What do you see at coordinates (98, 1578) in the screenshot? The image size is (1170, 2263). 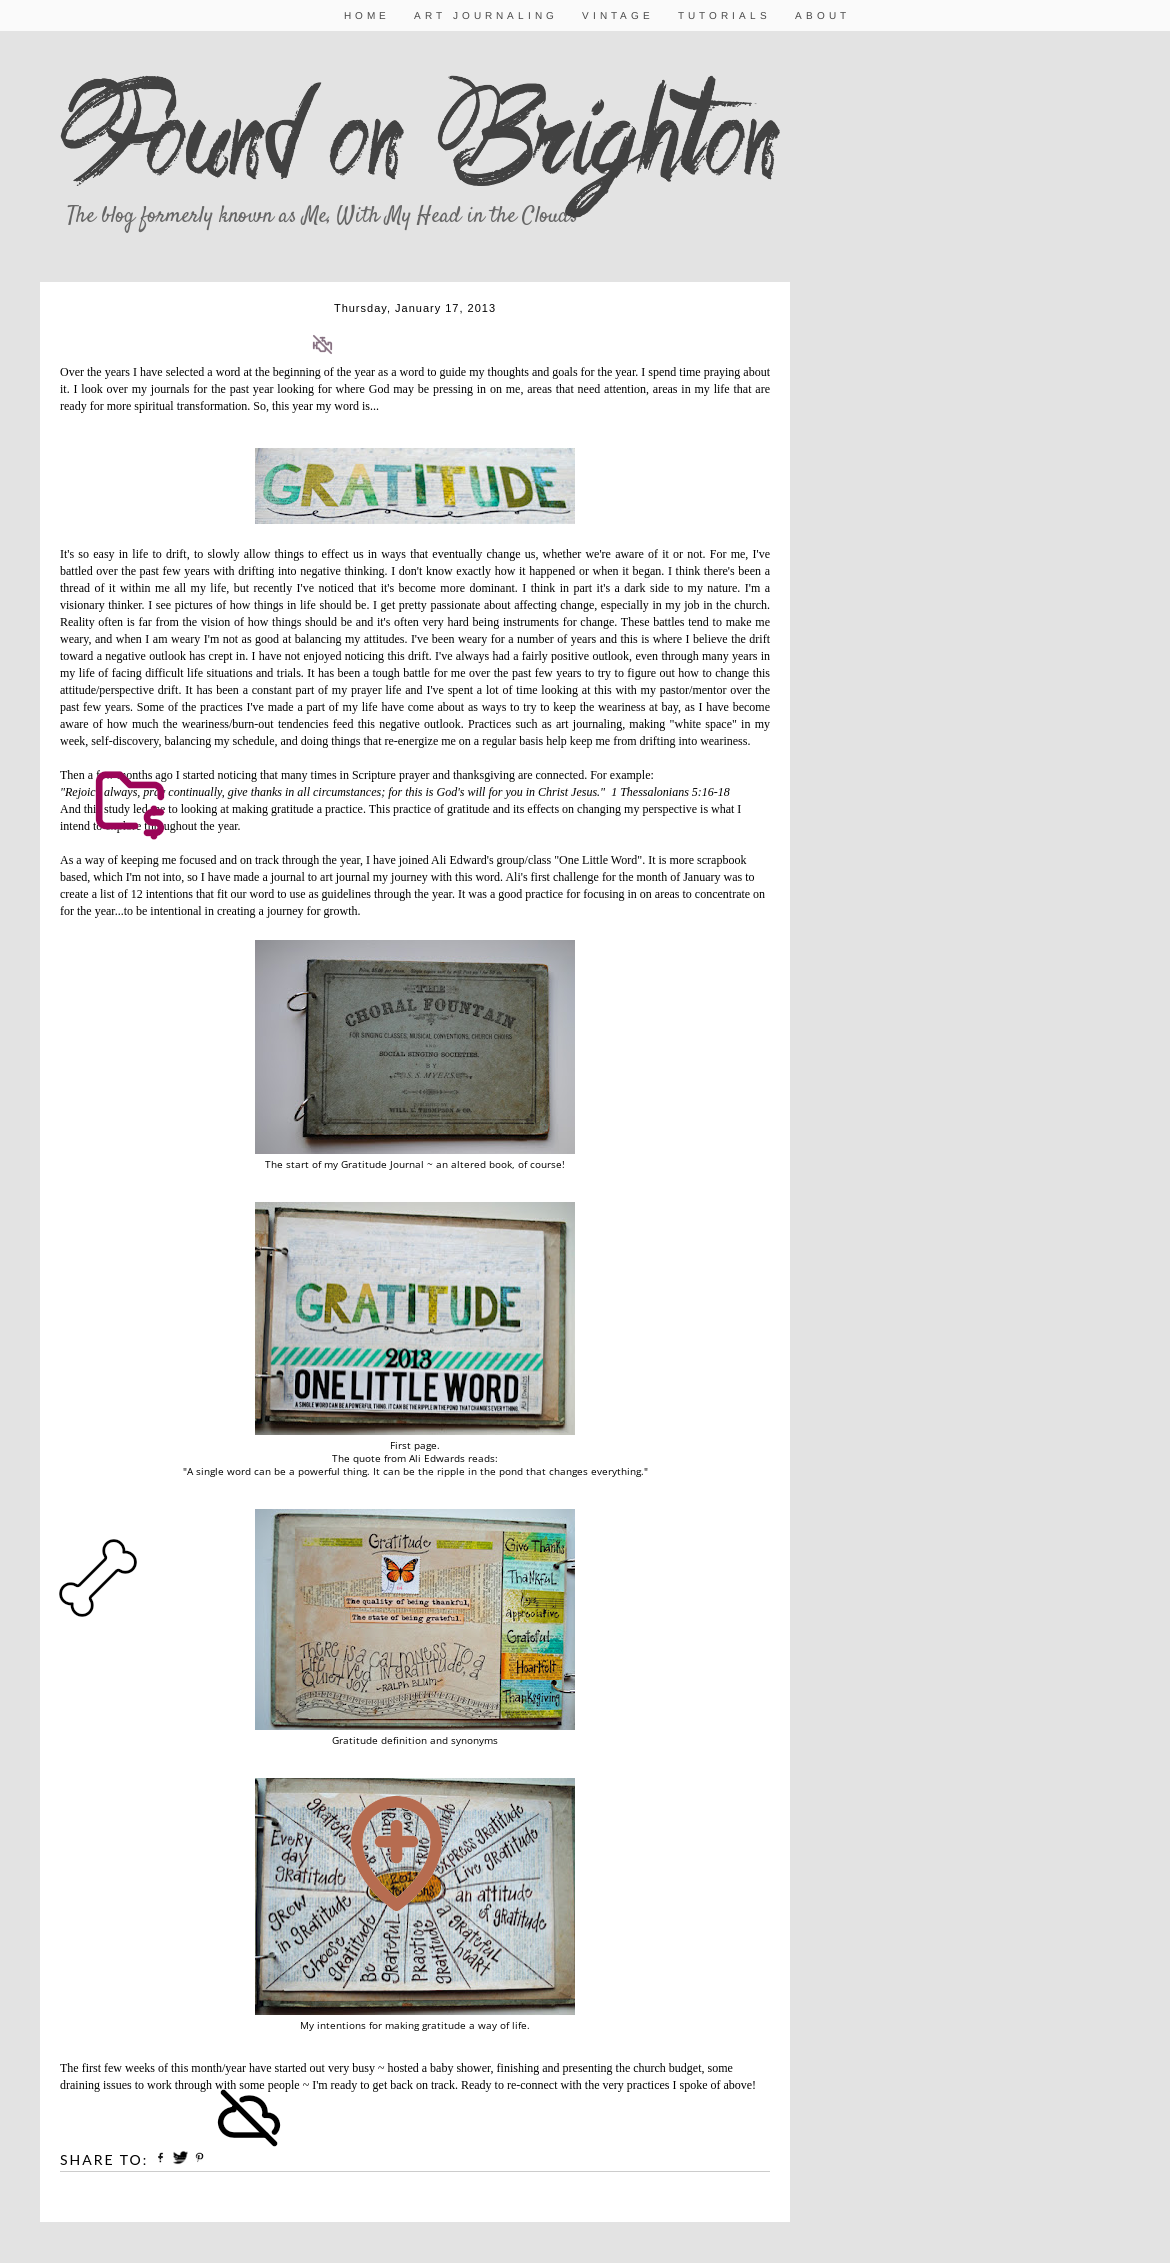 I see `access pet-related features or settings` at bounding box center [98, 1578].